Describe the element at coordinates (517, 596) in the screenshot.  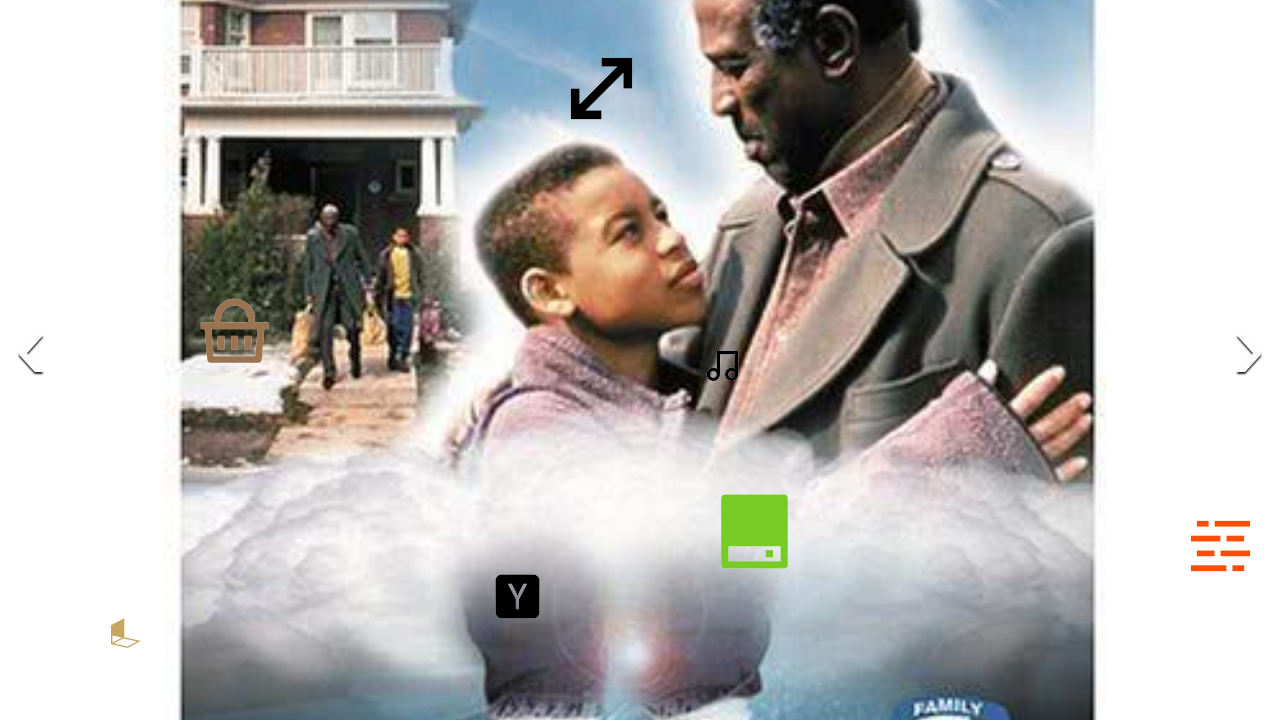
I see `open hacker news` at that location.